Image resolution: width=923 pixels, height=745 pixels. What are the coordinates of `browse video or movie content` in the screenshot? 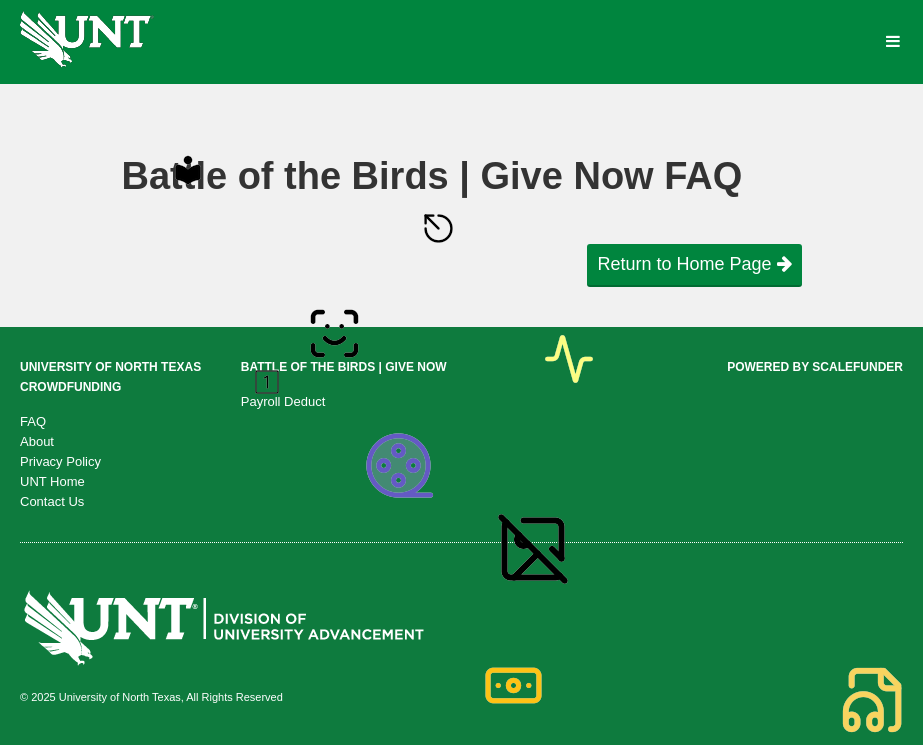 It's located at (398, 465).